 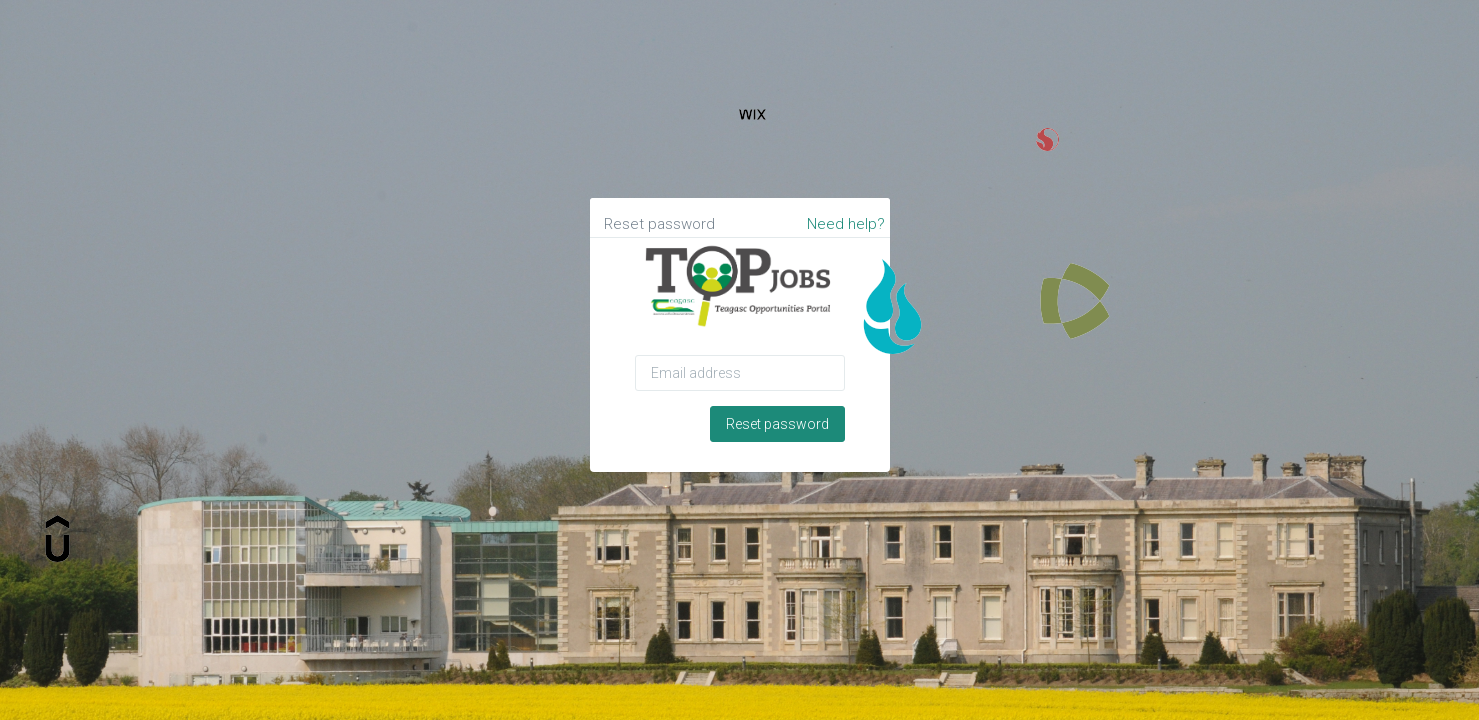 What do you see at coordinates (57, 538) in the screenshot?
I see `open the udemy app` at bounding box center [57, 538].